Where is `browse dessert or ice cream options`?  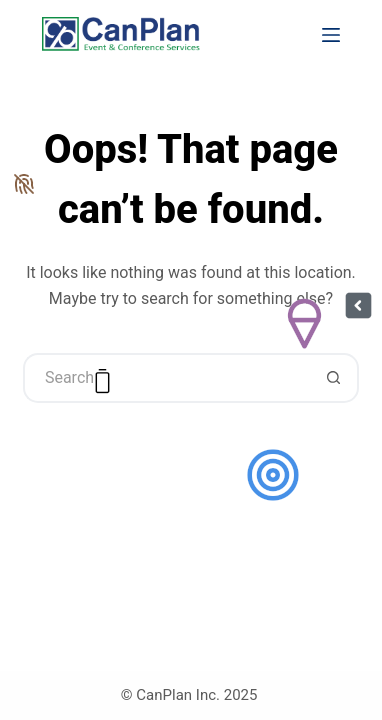
browse dessert or ice cream options is located at coordinates (304, 322).